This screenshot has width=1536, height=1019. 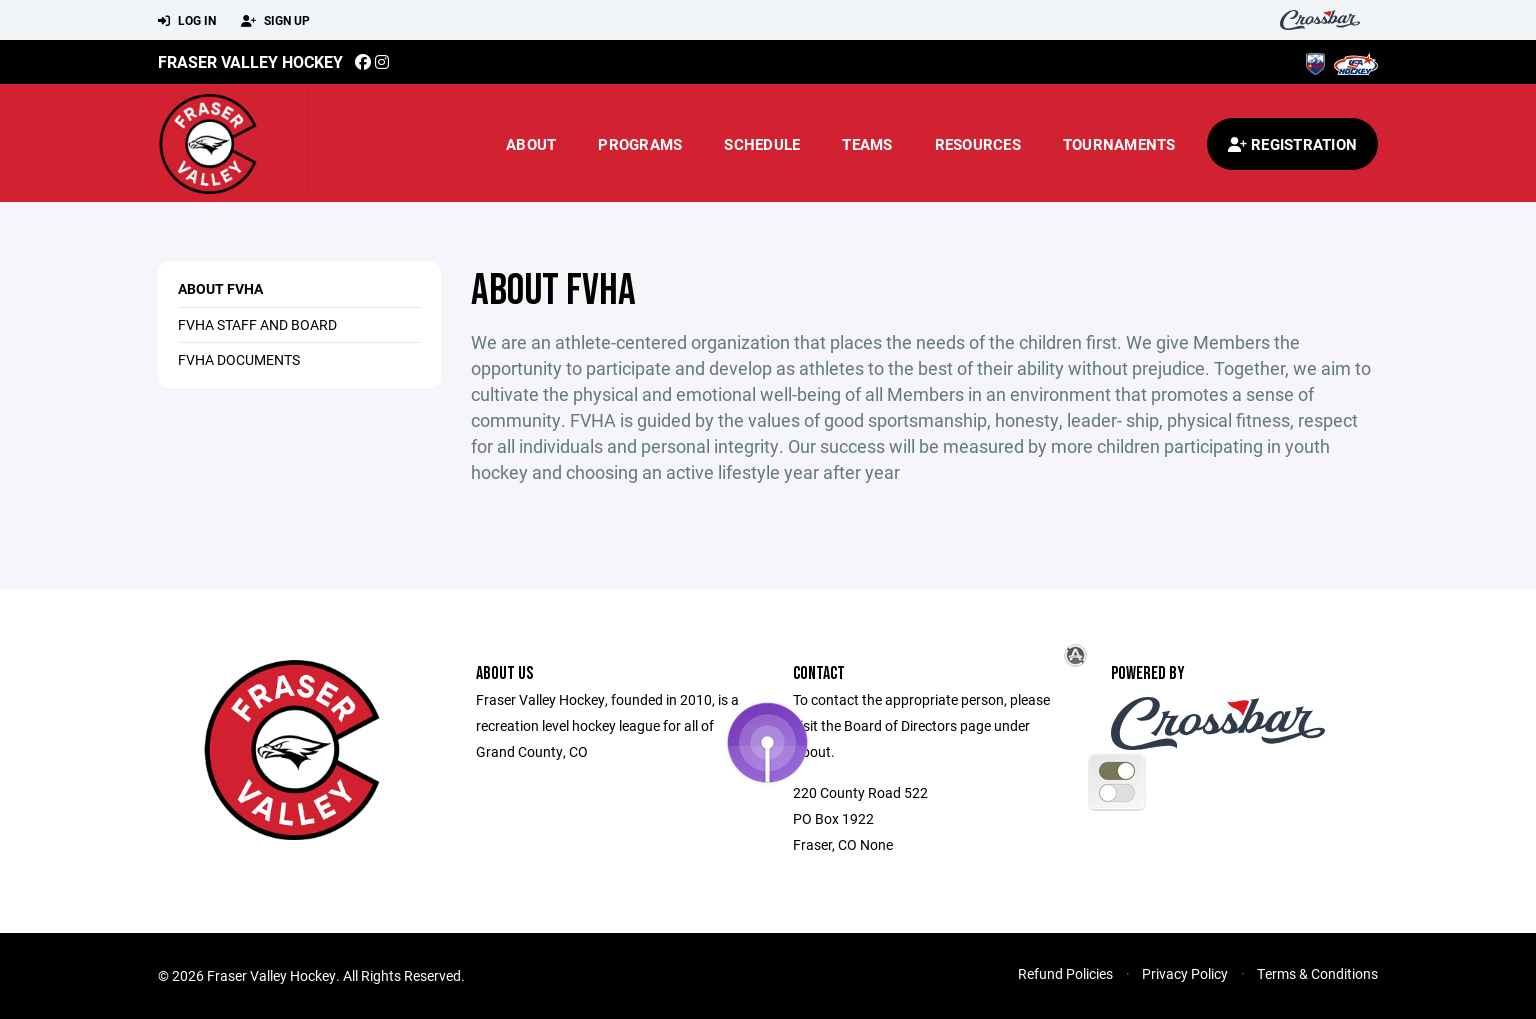 I want to click on open the podcasts app, so click(x=767, y=742).